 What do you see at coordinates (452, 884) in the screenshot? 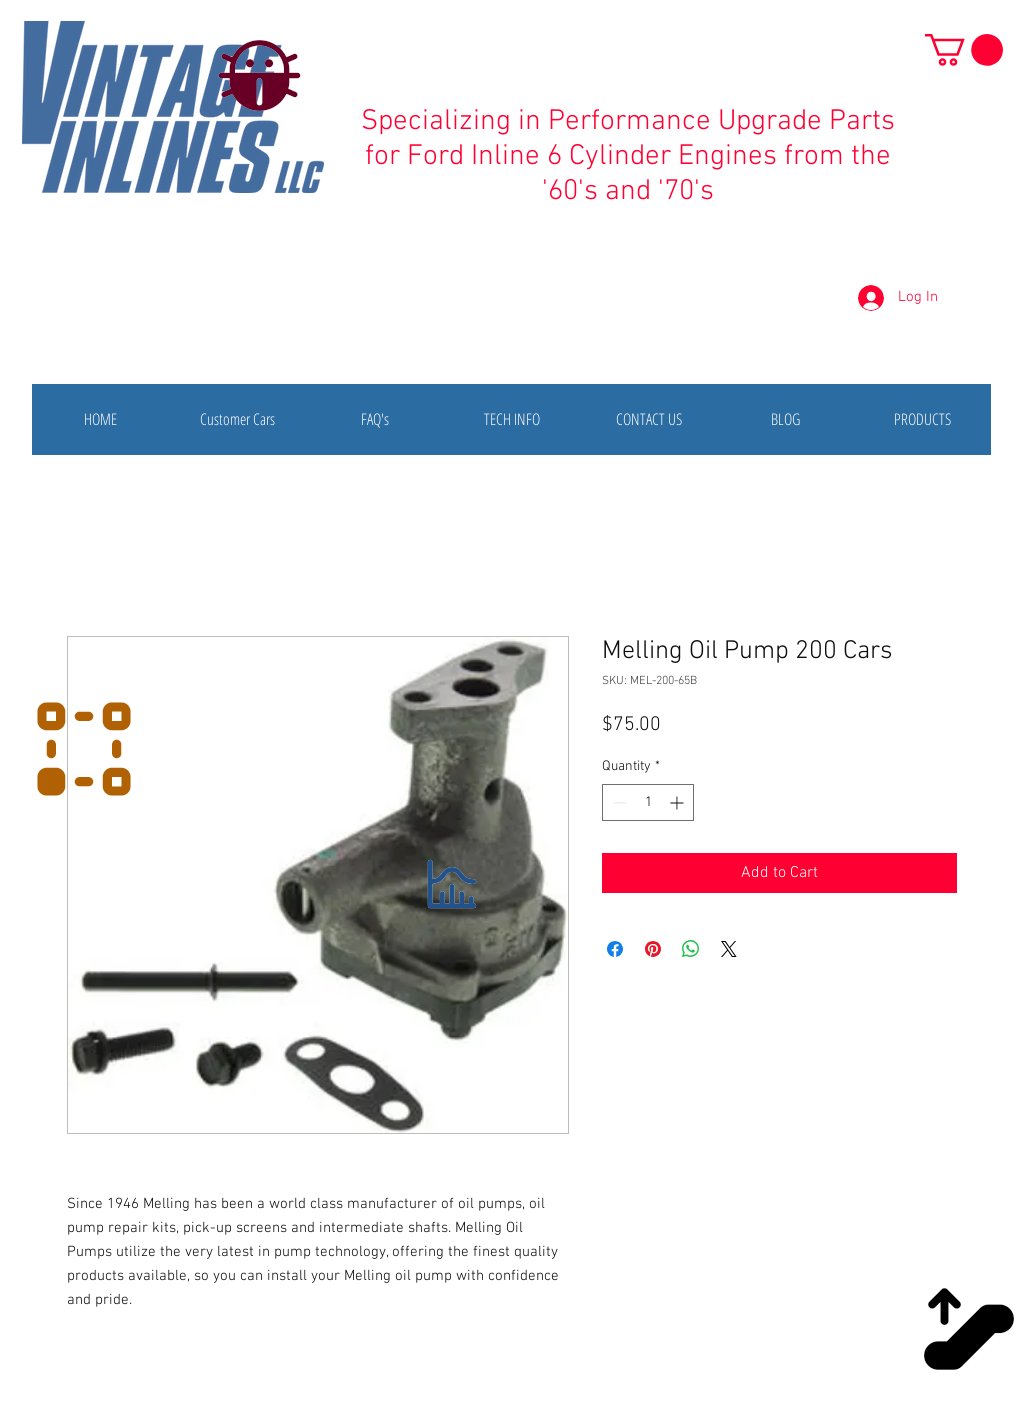
I see `view histogram or distribution chart` at bounding box center [452, 884].